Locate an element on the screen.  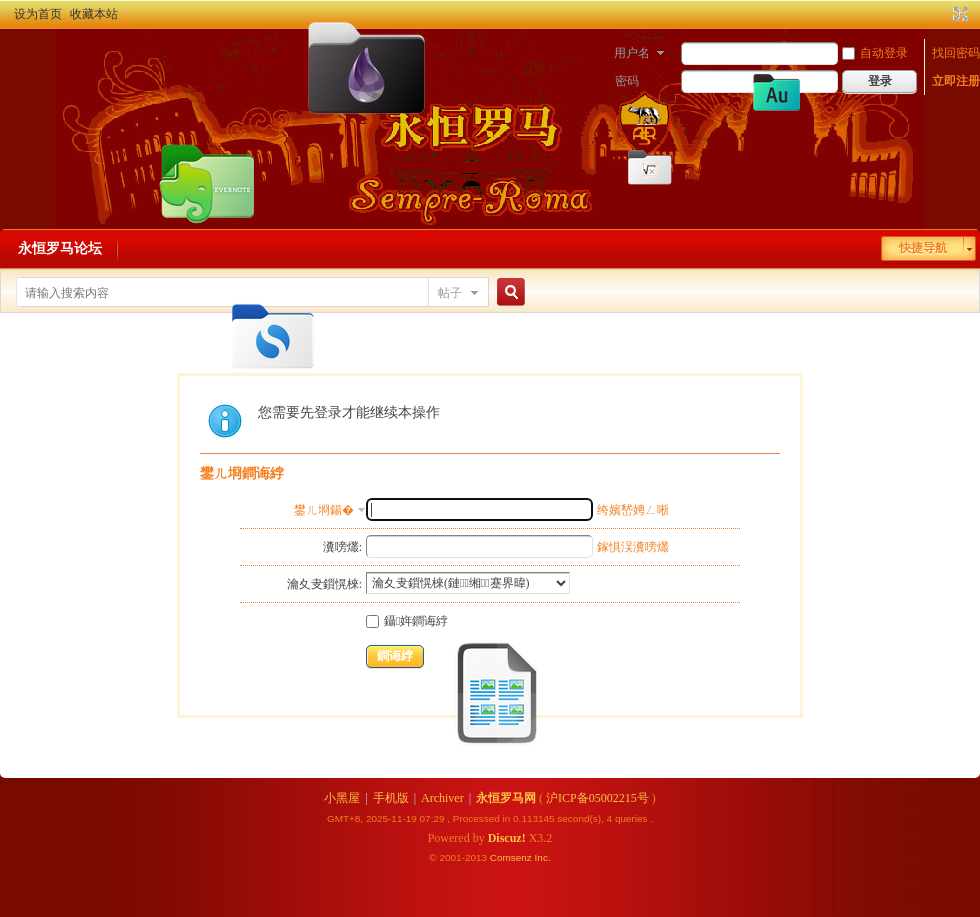
open simplenote files folder is located at coordinates (272, 338).